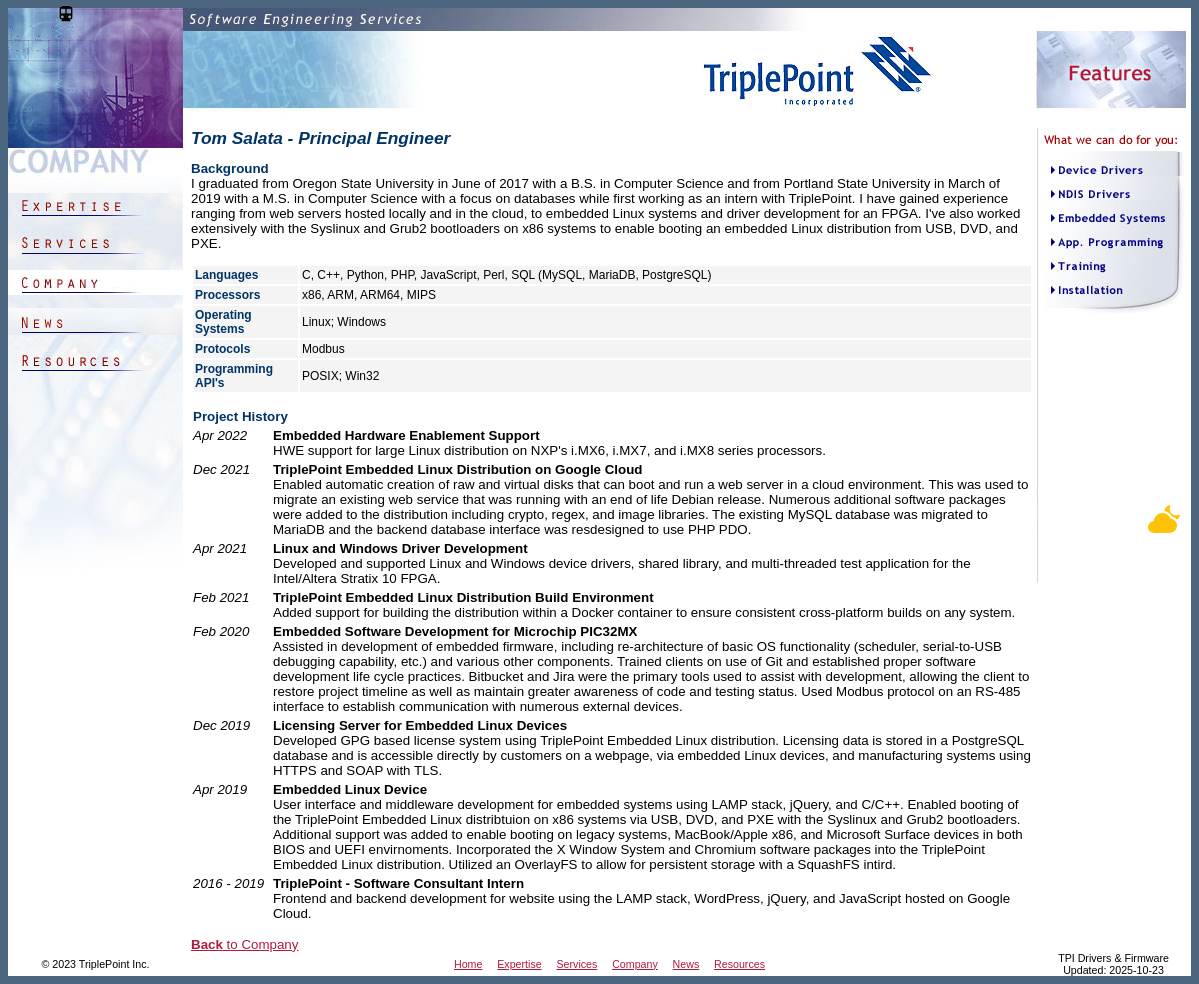  What do you see at coordinates (66, 14) in the screenshot?
I see `get public transit directions` at bounding box center [66, 14].